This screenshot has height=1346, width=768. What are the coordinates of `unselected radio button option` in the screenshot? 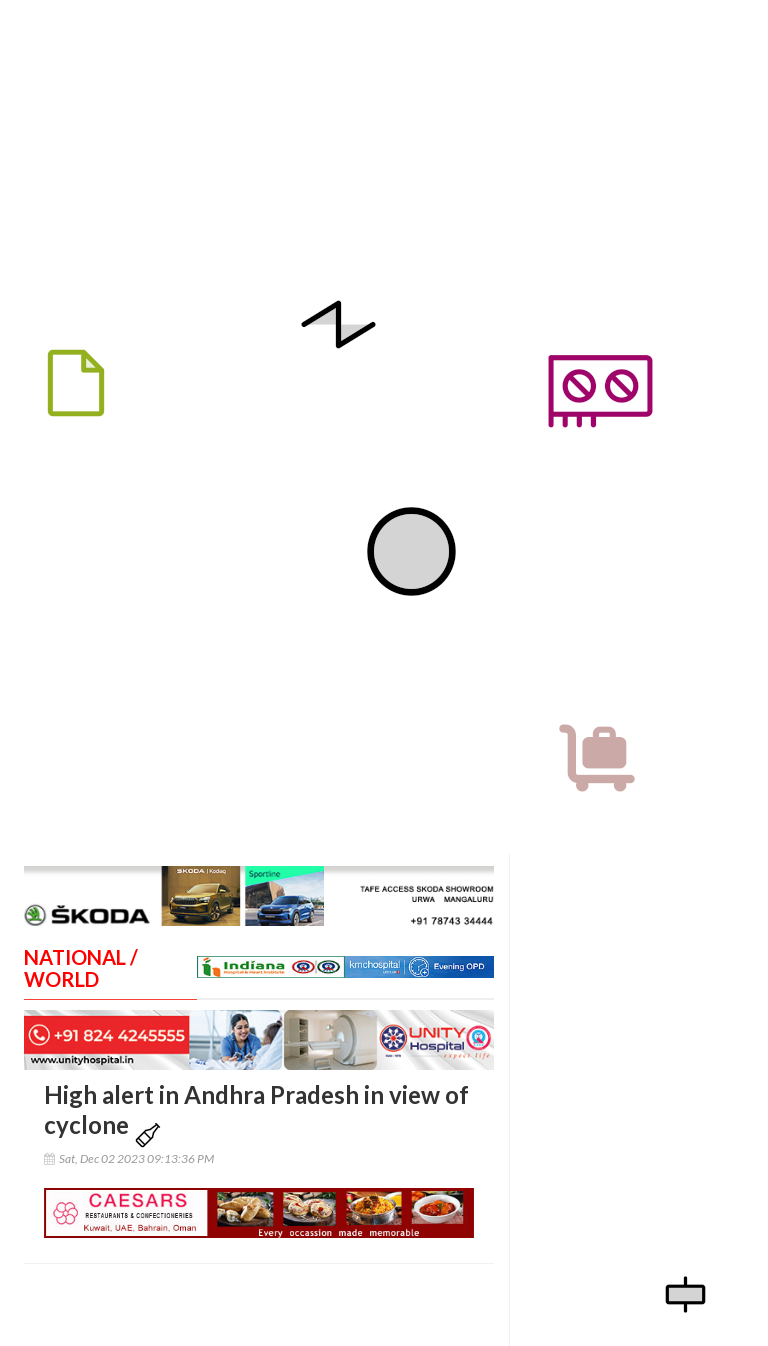 It's located at (411, 551).